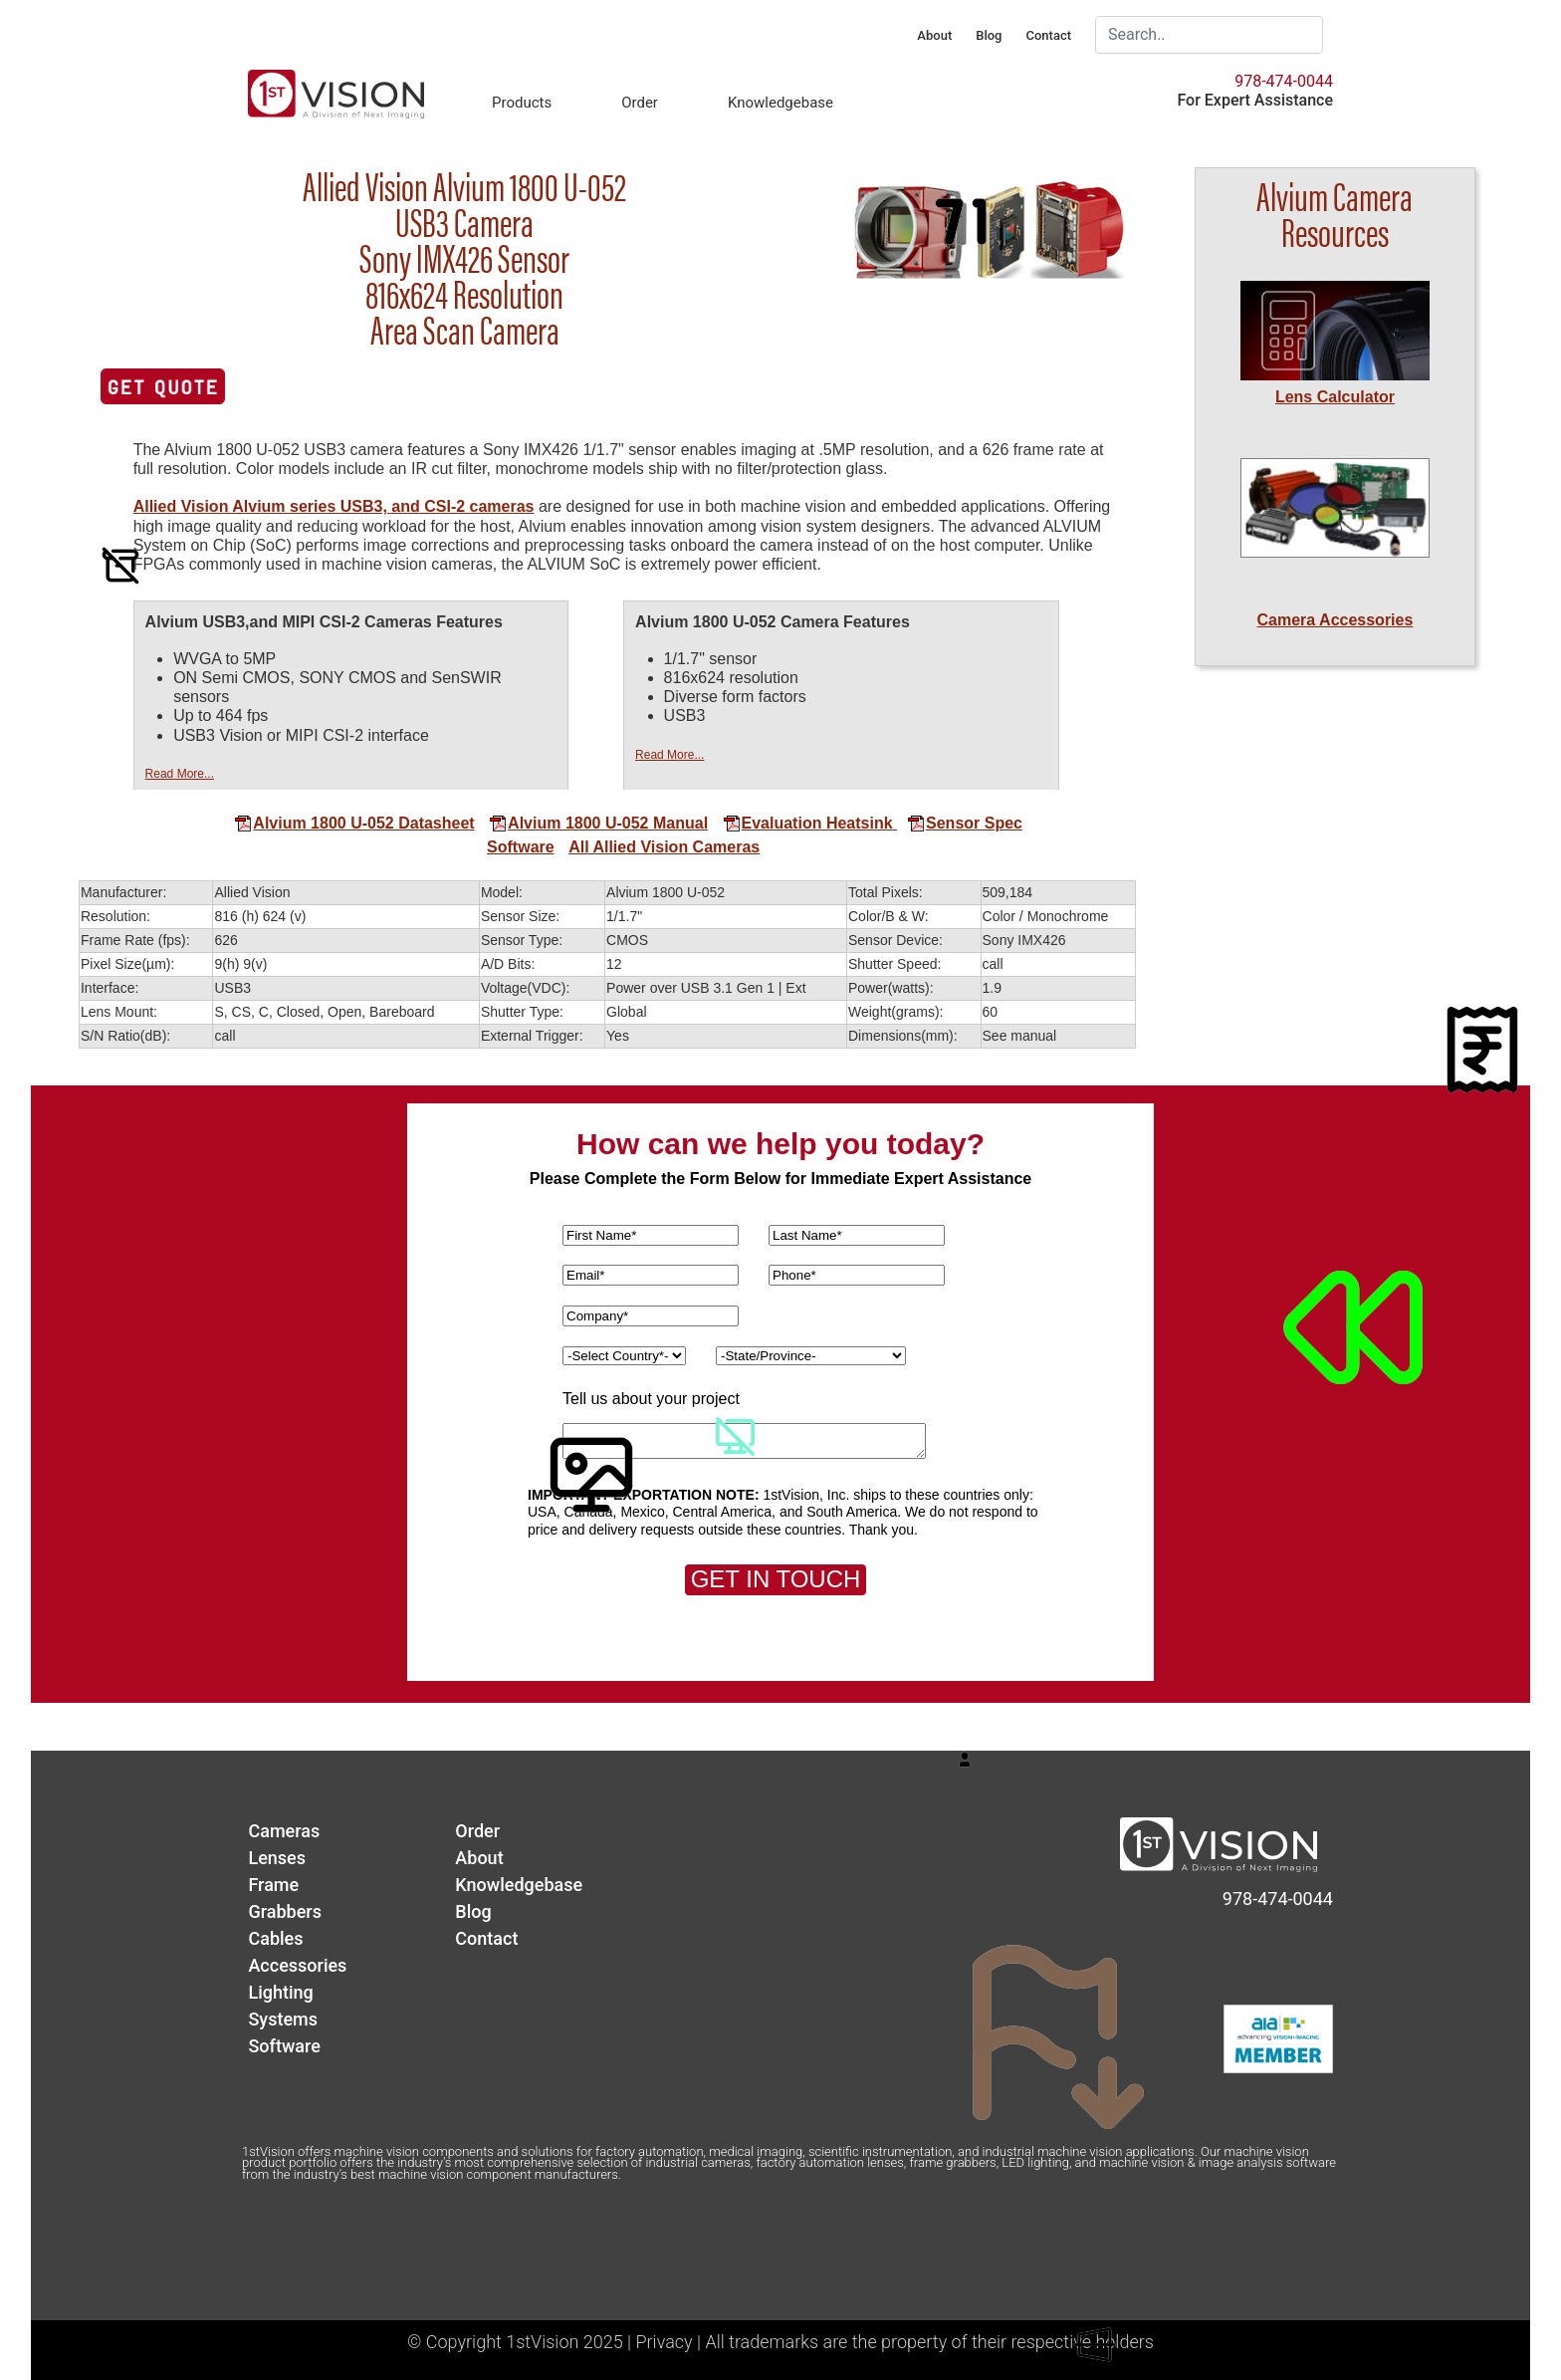 This screenshot has width=1561, height=2380. What do you see at coordinates (735, 1436) in the screenshot?
I see `desktop display is unavailable or disconnected` at bounding box center [735, 1436].